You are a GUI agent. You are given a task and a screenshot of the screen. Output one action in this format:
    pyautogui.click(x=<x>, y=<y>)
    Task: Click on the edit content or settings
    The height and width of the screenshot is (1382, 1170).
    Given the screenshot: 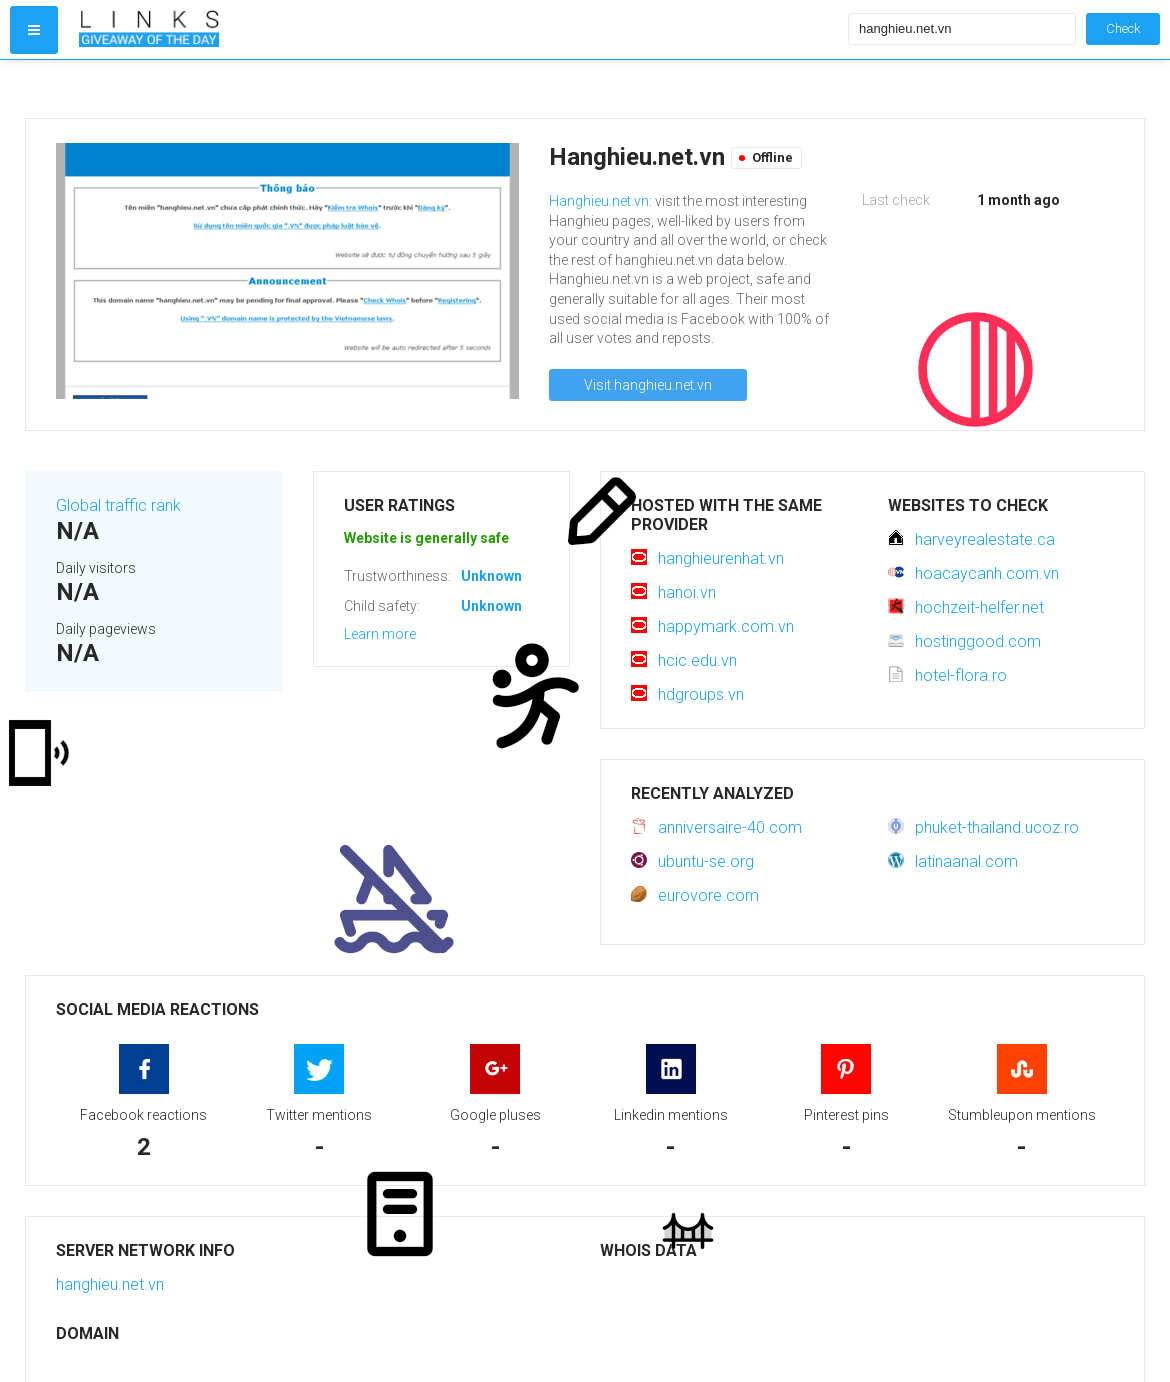 What is the action you would take?
    pyautogui.click(x=602, y=511)
    